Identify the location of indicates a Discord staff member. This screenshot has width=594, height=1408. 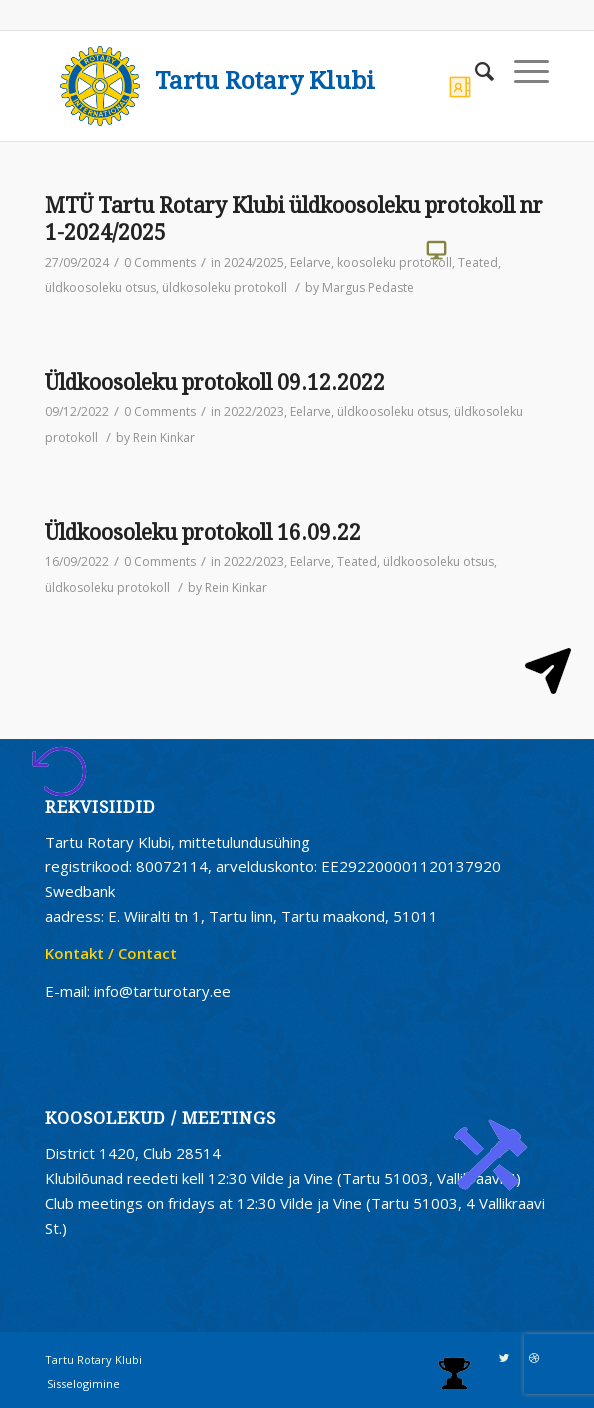
(491, 1155).